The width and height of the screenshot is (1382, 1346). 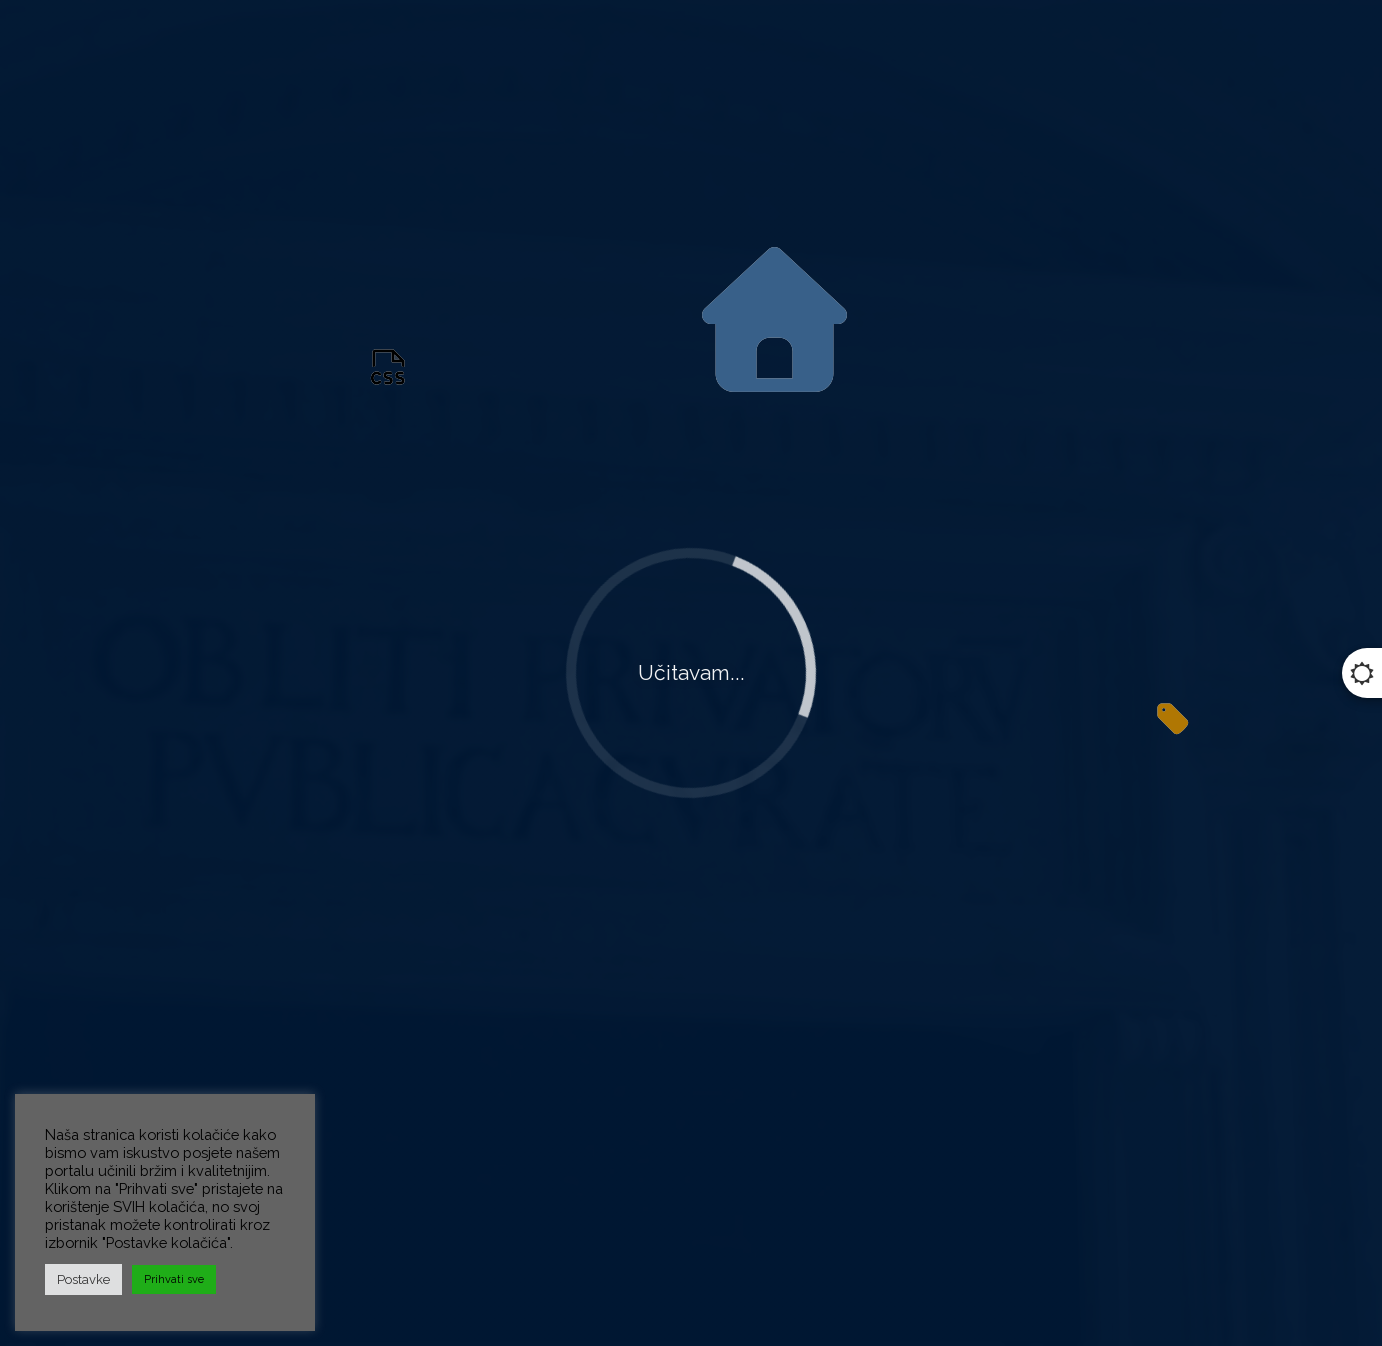 I want to click on add a tag or label to an item, so click(x=1172, y=718).